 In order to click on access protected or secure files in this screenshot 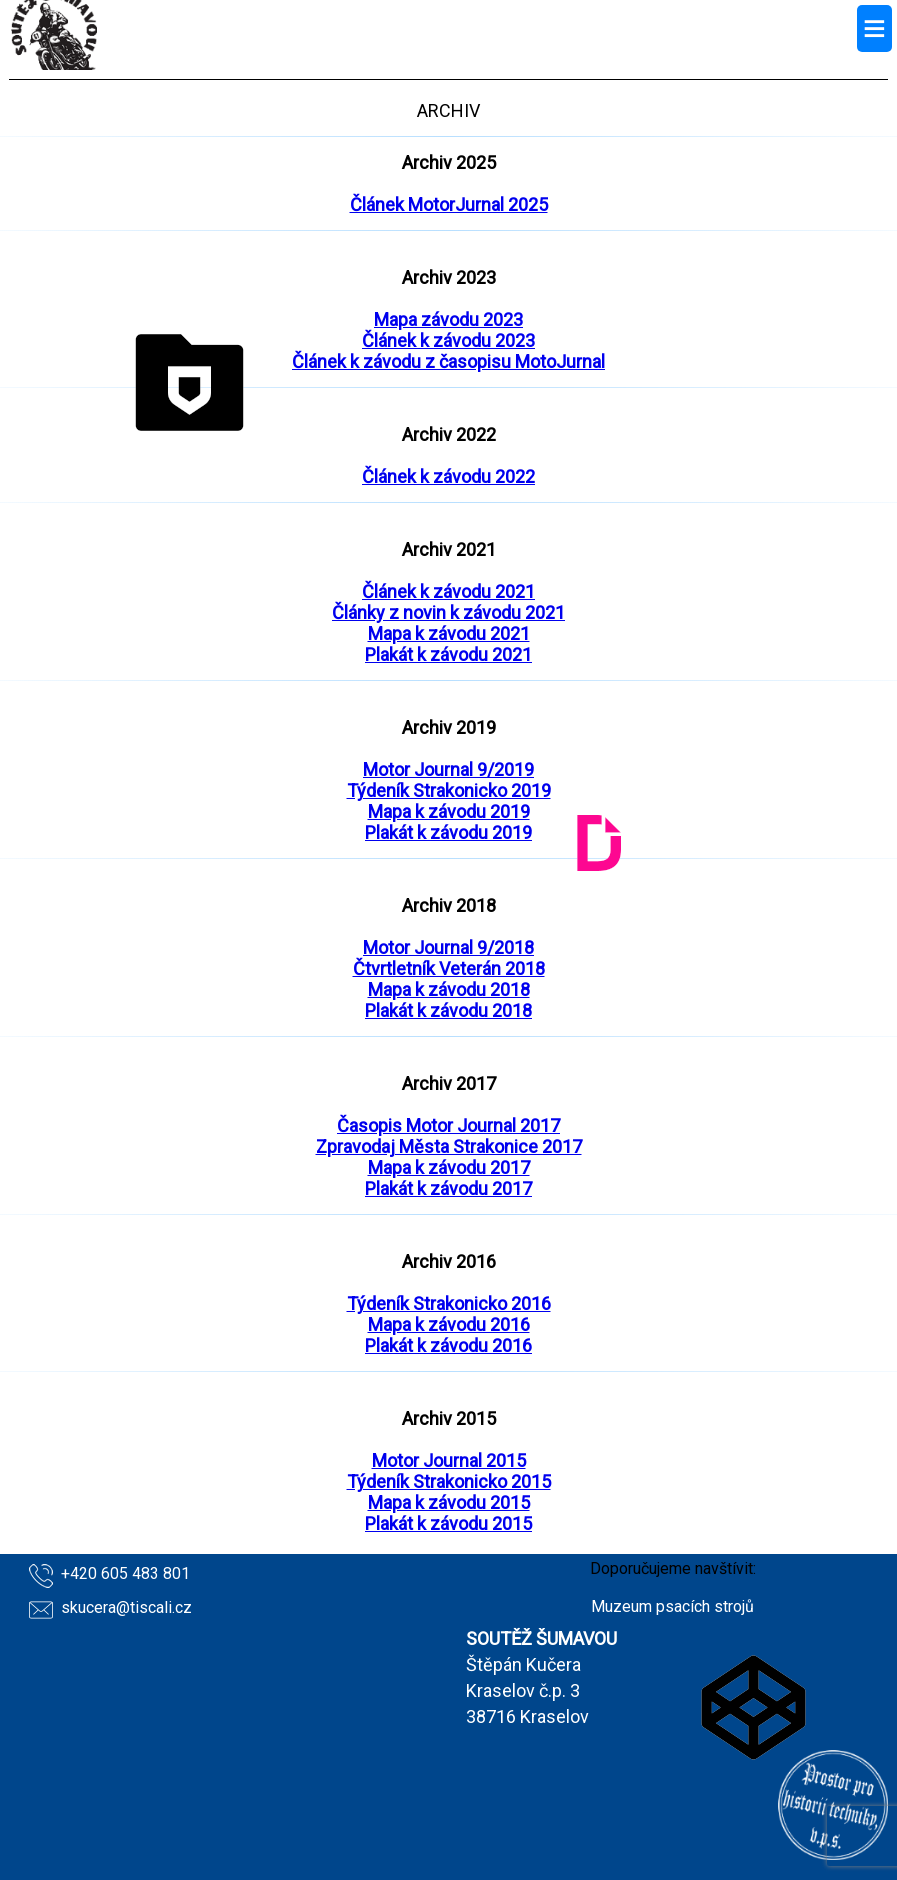, I will do `click(189, 382)`.